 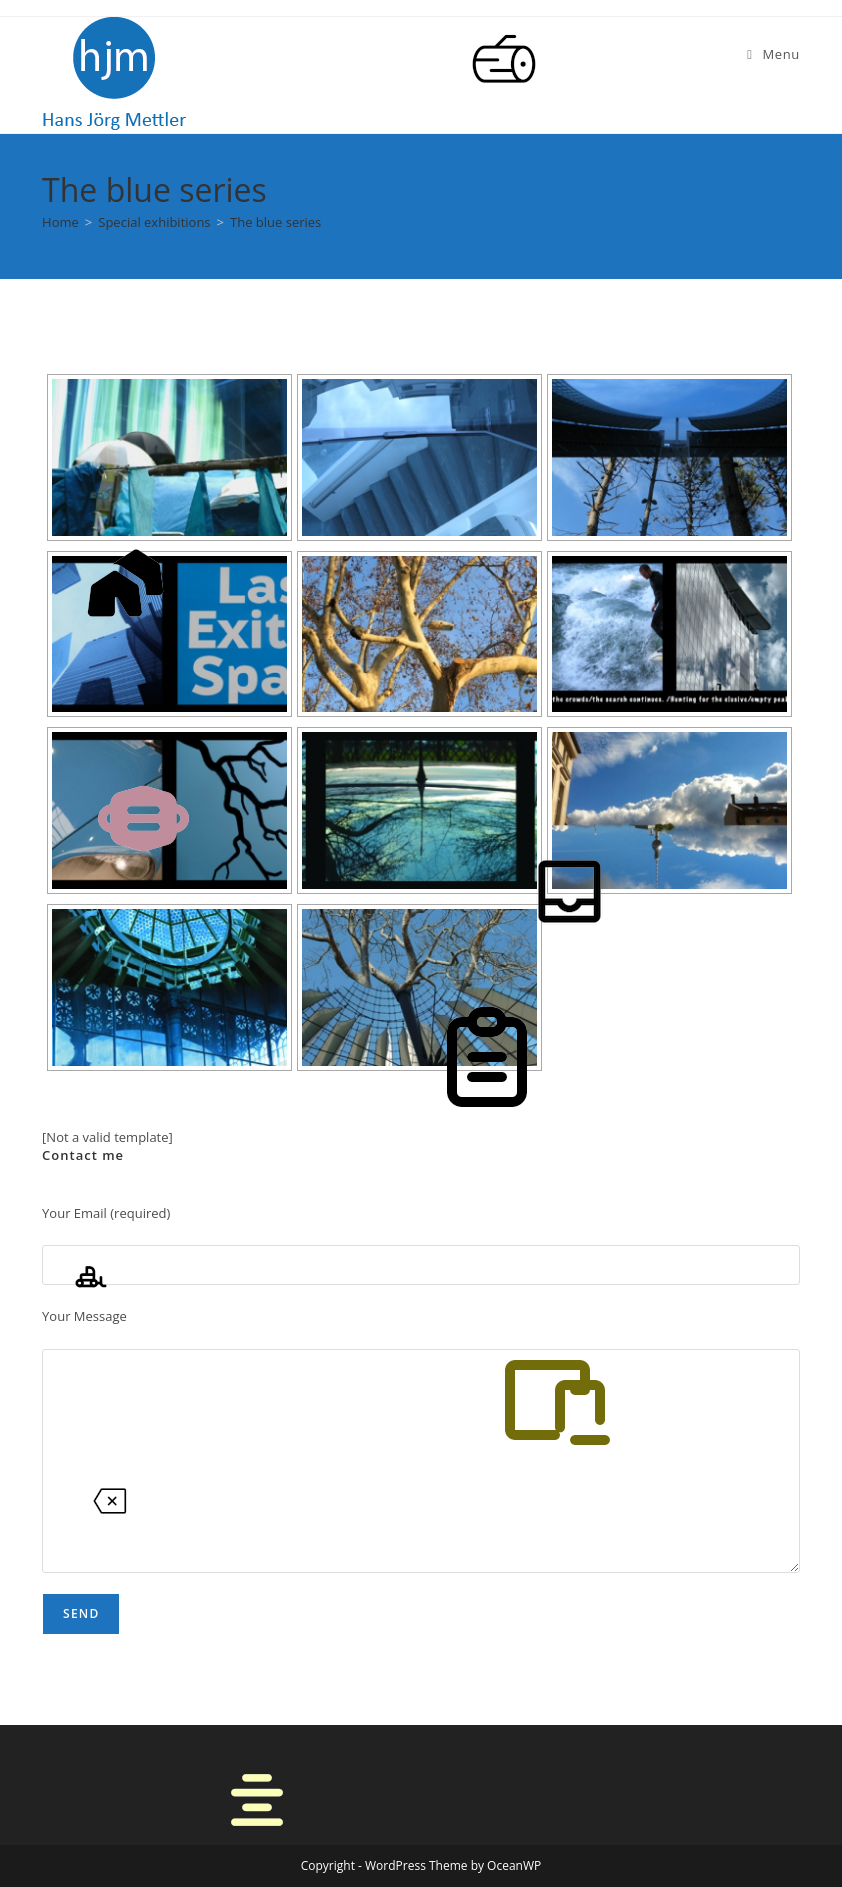 I want to click on remove a device from your account, so click(x=555, y=1405).